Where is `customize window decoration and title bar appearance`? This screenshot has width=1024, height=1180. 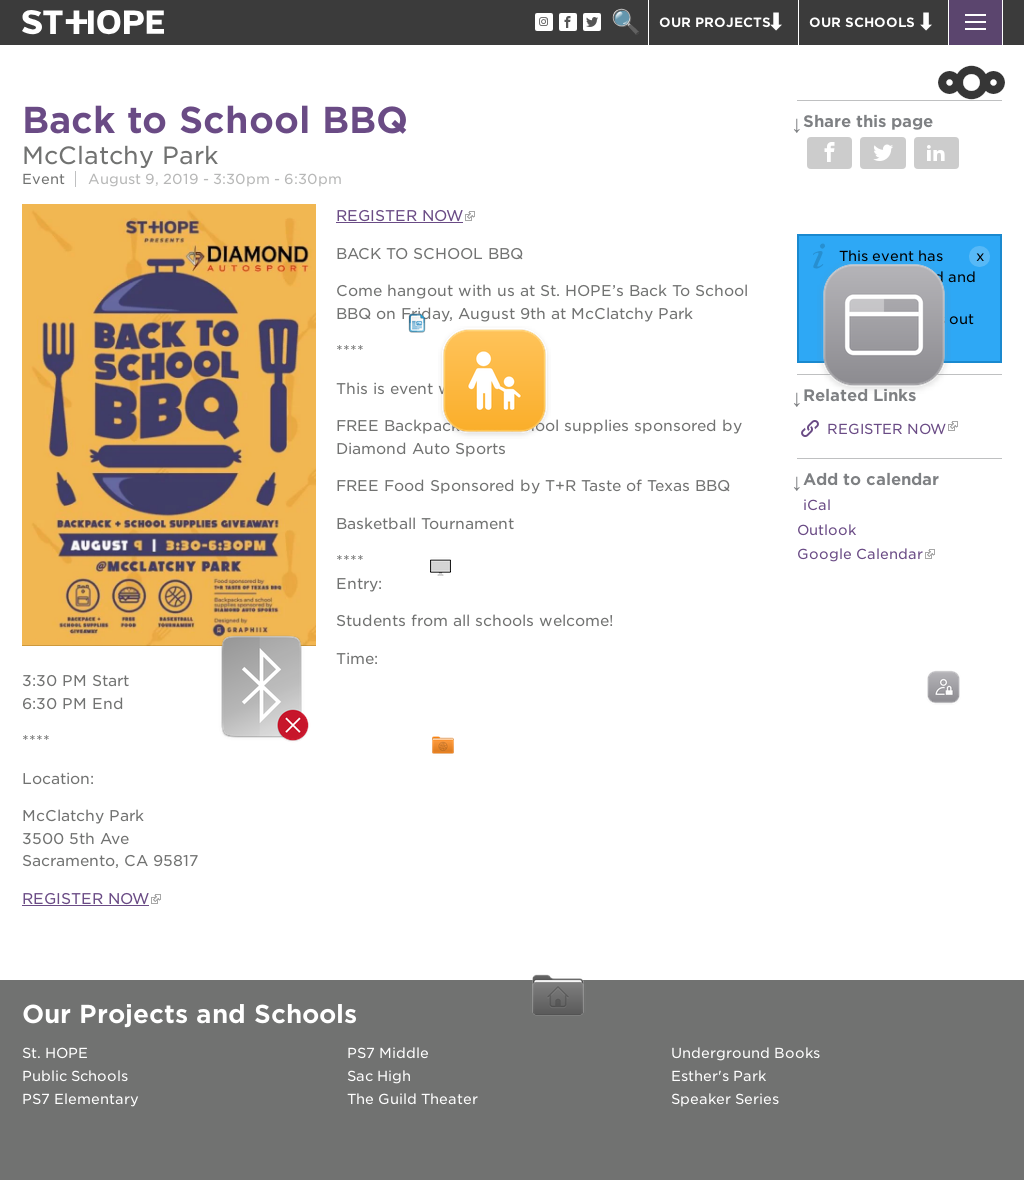
customize window decoration and title bar appearance is located at coordinates (884, 327).